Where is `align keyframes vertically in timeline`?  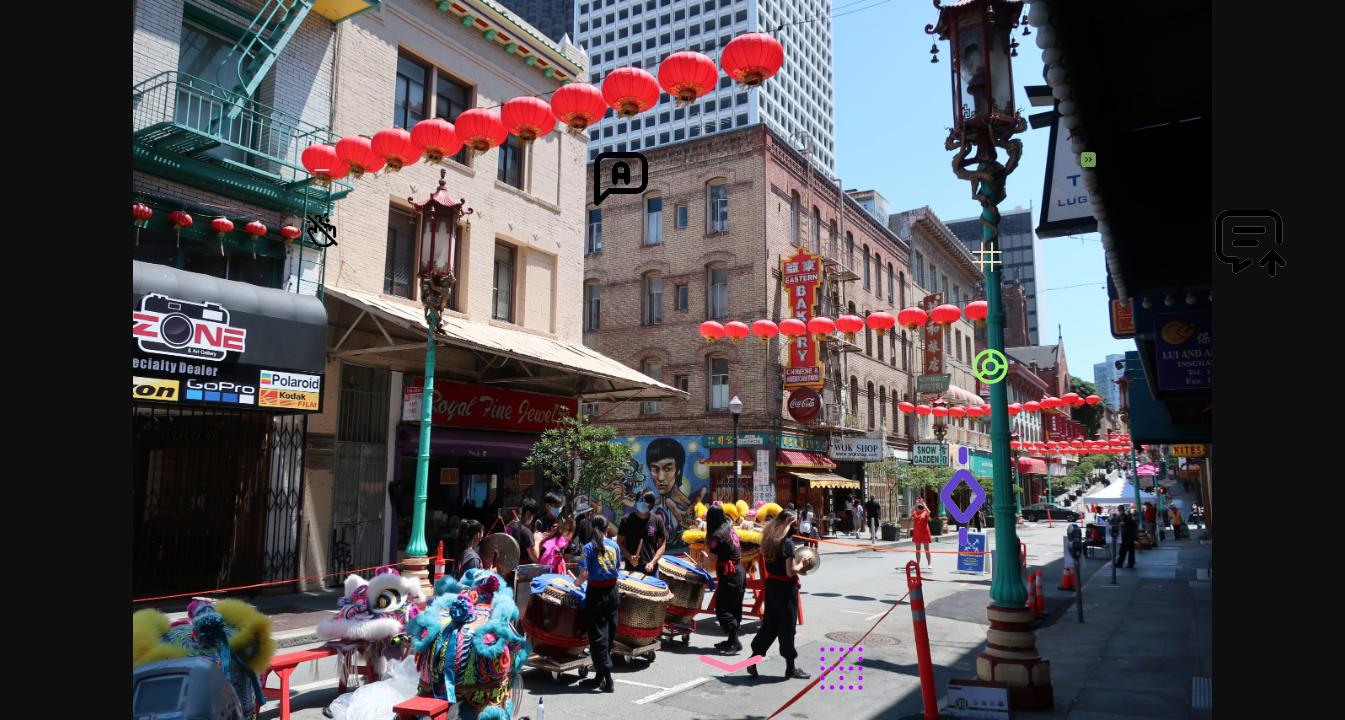
align keyframes vertically in timeline is located at coordinates (963, 496).